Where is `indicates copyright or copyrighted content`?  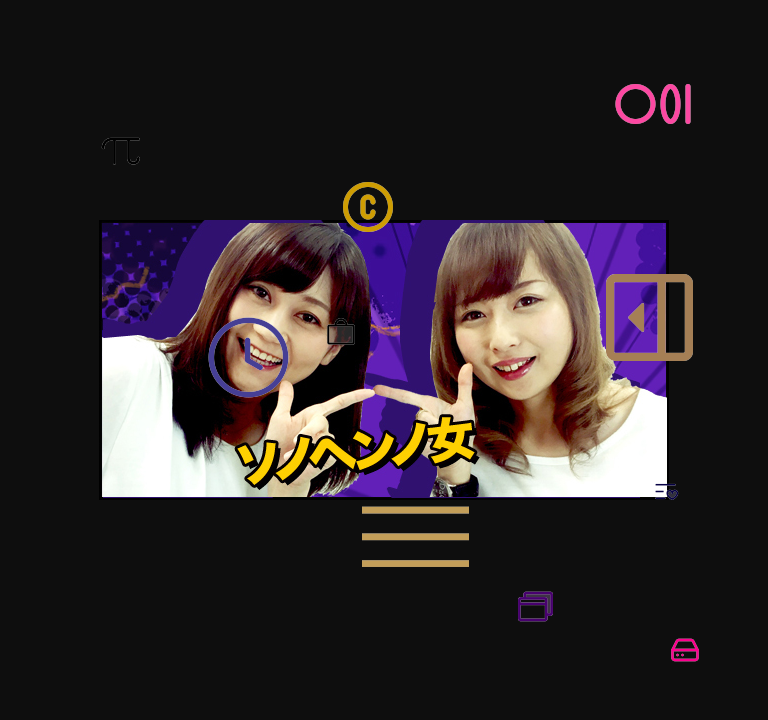
indicates copyright or copyrighted content is located at coordinates (368, 207).